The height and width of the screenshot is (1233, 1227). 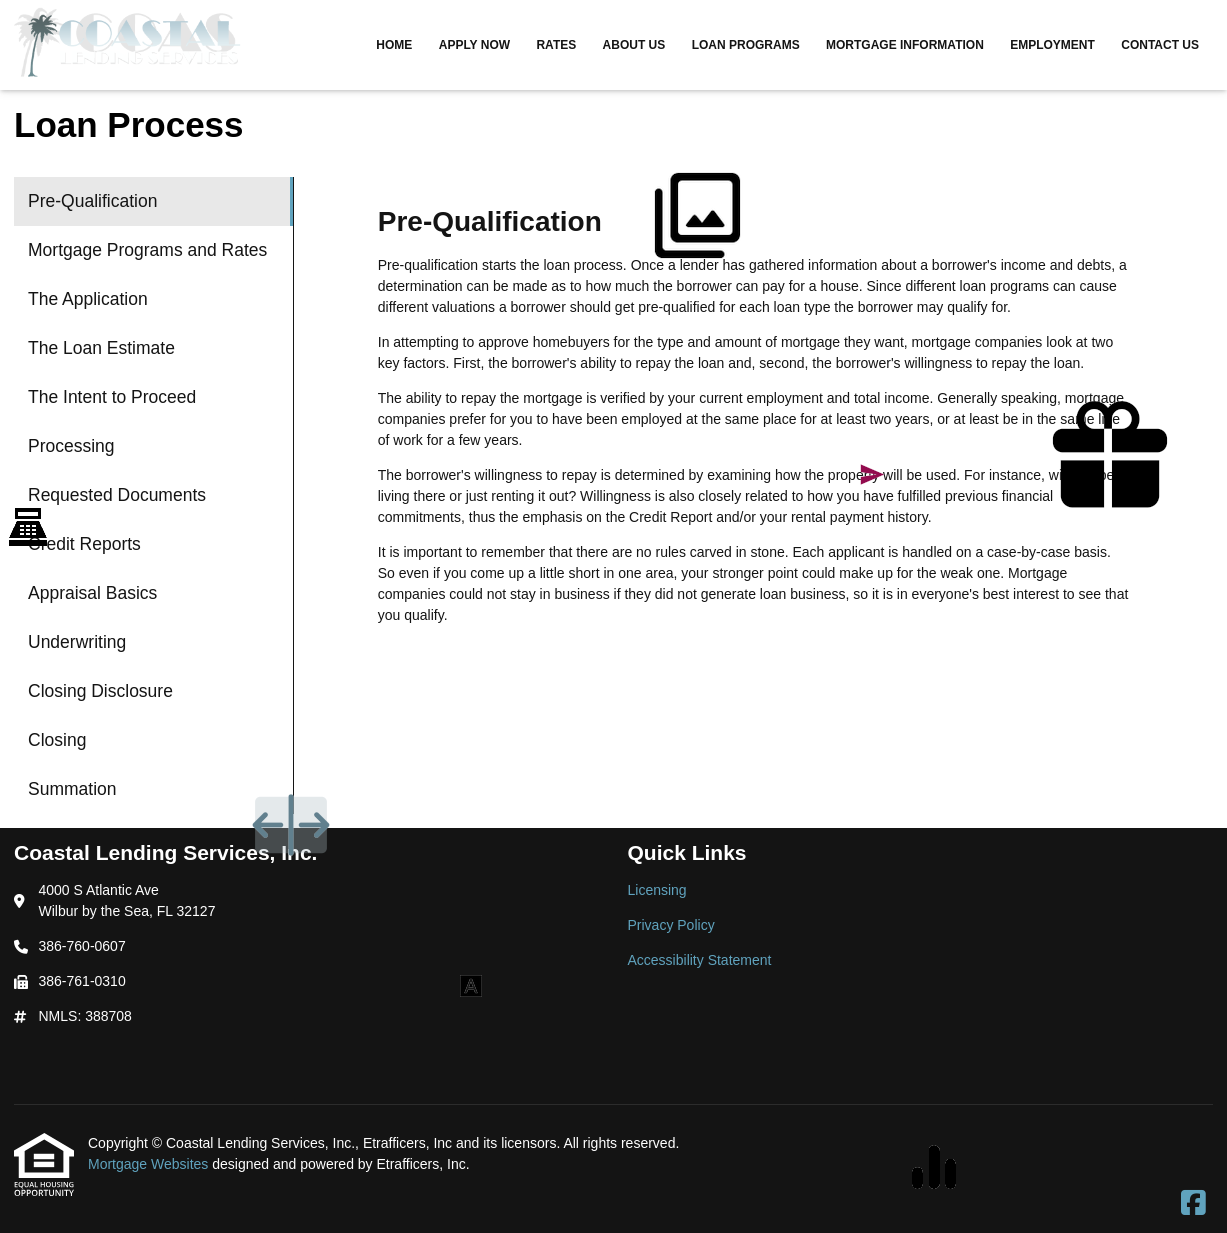 What do you see at coordinates (697, 215) in the screenshot?
I see `filter or sort images in a gallery` at bounding box center [697, 215].